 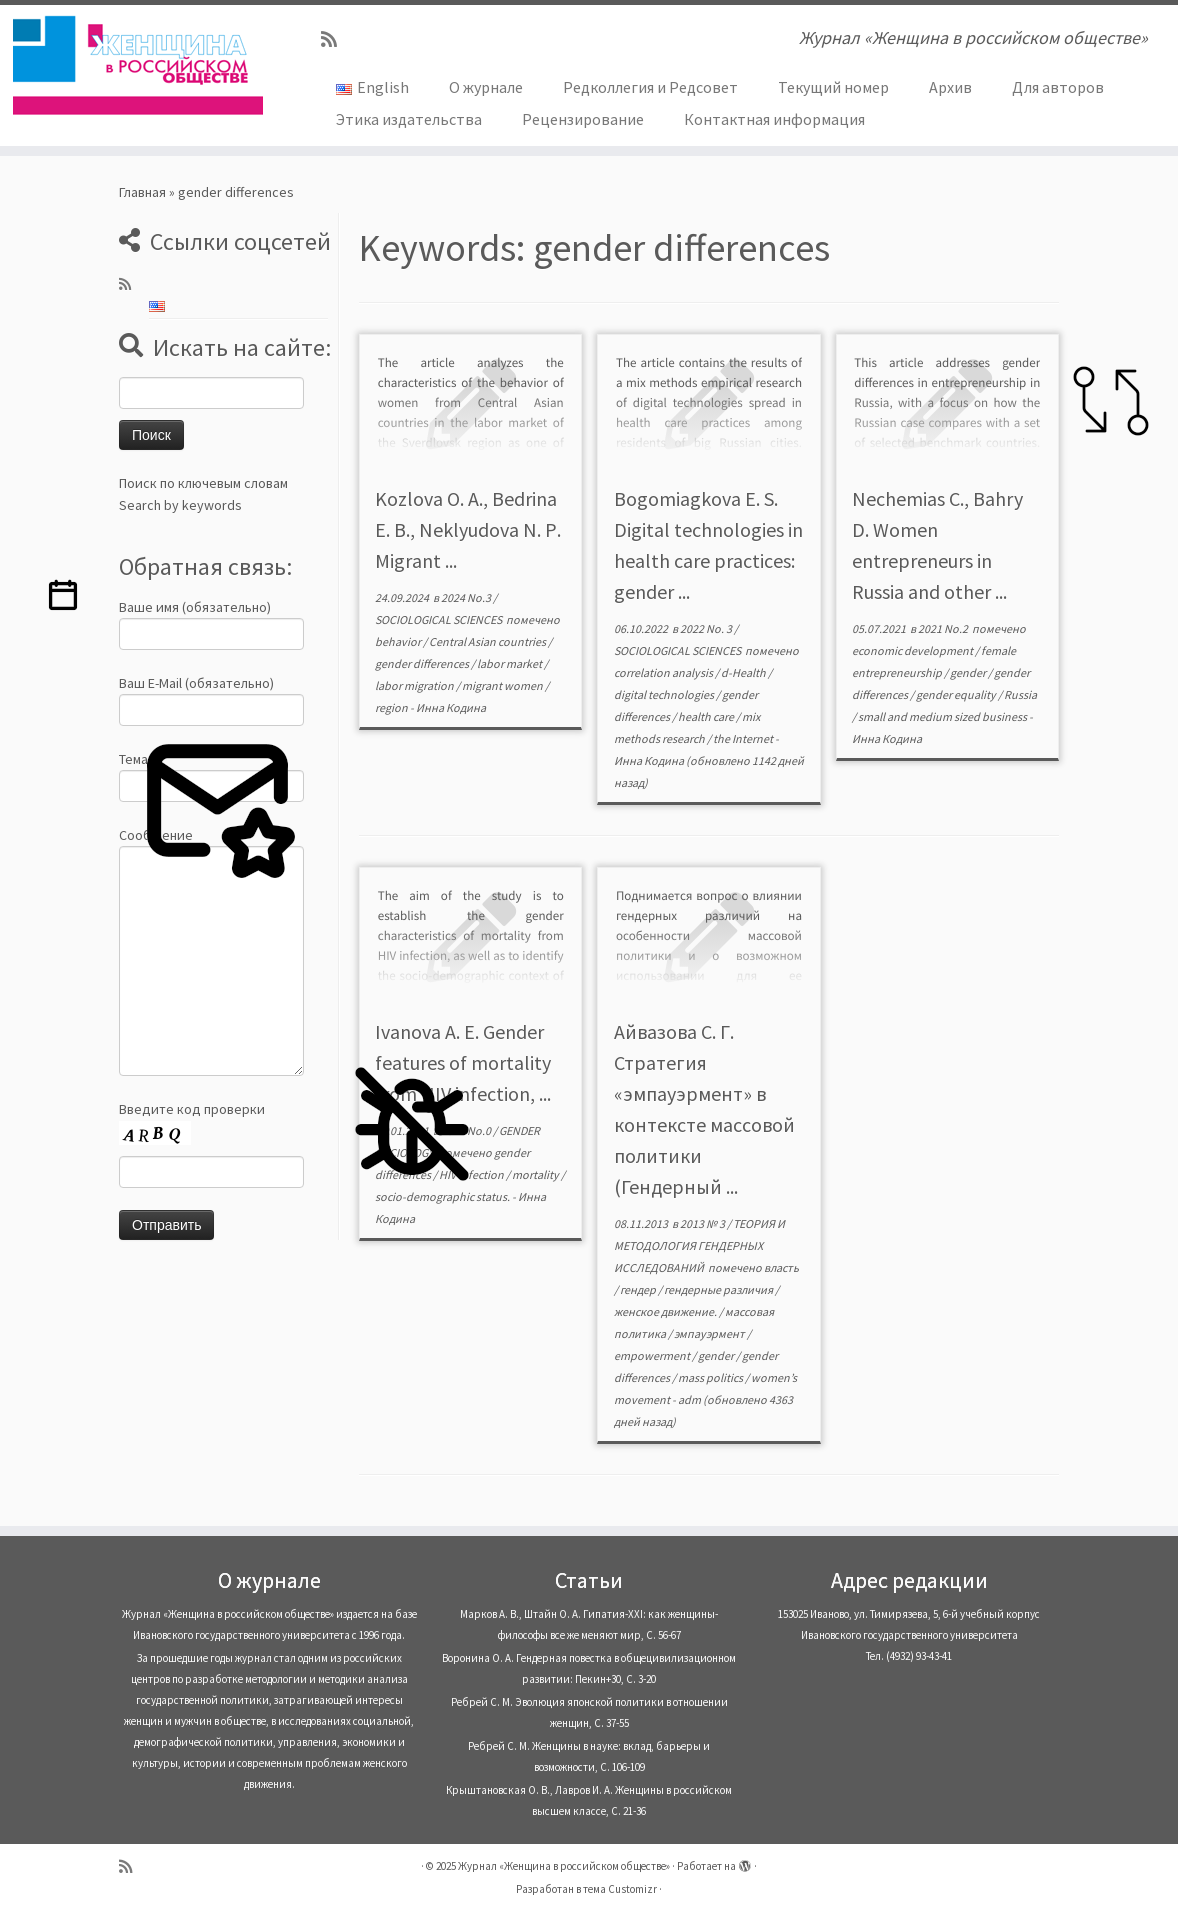 I want to click on view file differences in version control, so click(x=1111, y=401).